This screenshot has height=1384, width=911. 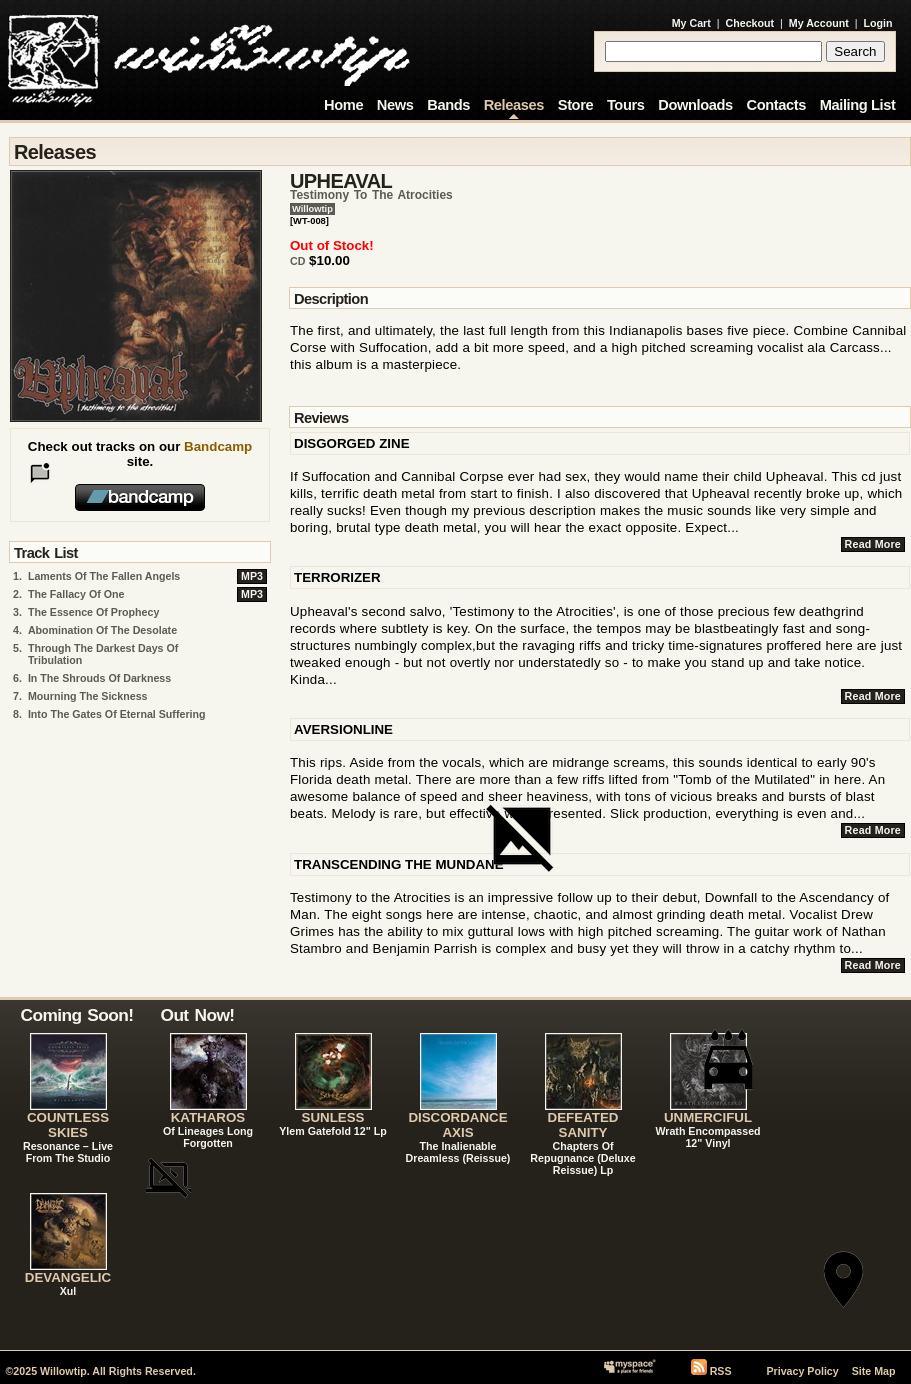 What do you see at coordinates (40, 474) in the screenshot?
I see `indicates unread messages in chat` at bounding box center [40, 474].